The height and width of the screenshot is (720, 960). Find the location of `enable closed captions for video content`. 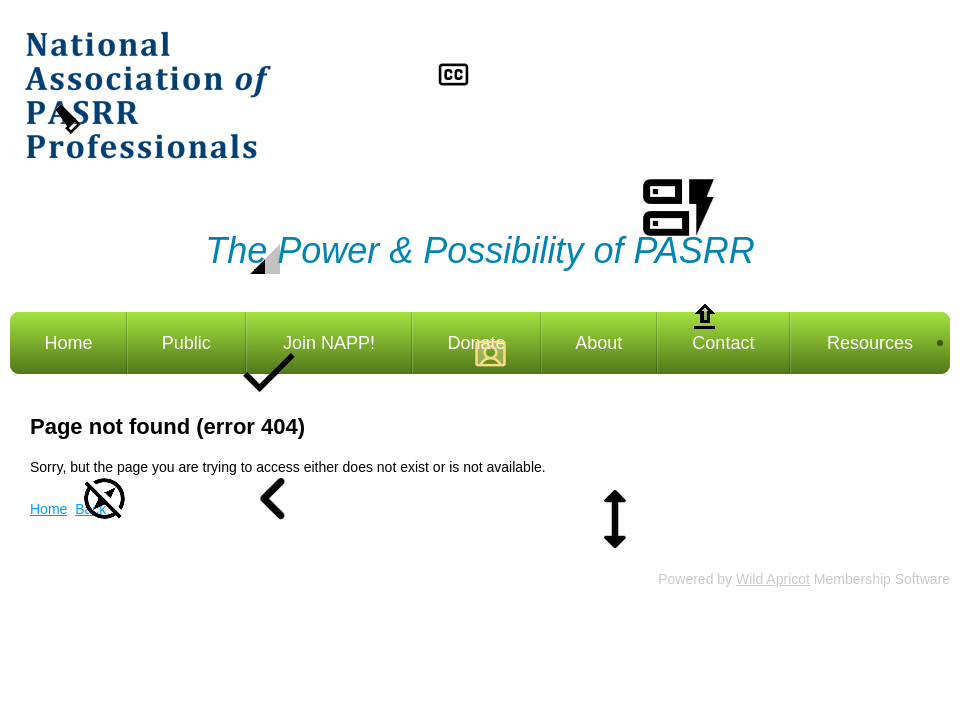

enable closed captions for video content is located at coordinates (453, 74).